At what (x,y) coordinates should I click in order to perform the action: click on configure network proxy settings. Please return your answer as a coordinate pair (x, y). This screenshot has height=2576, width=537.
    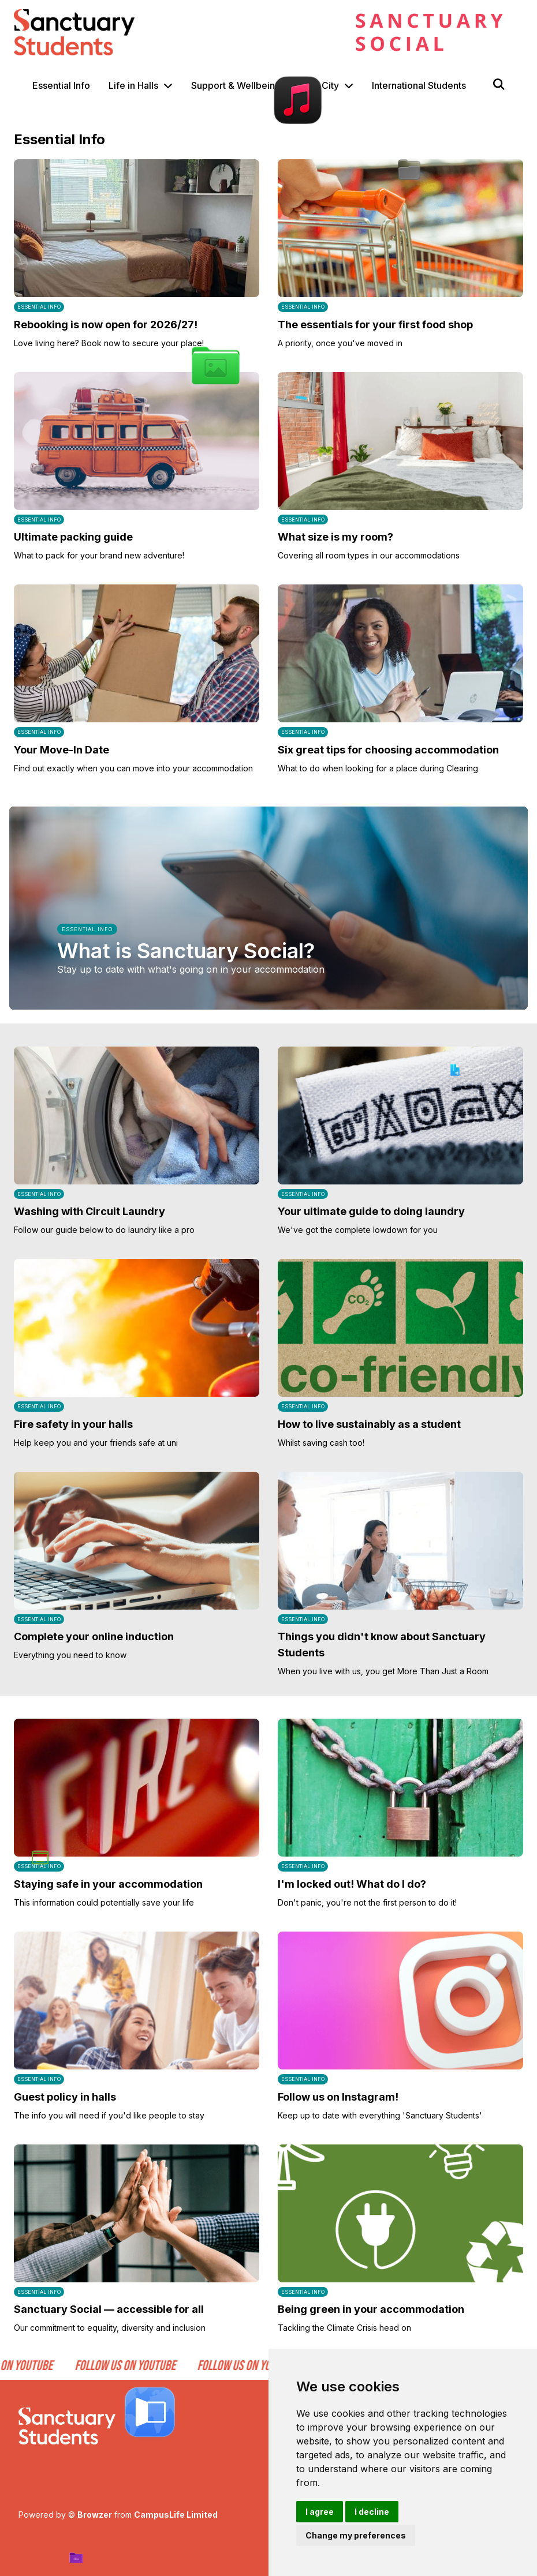
    Looking at the image, I should click on (150, 2413).